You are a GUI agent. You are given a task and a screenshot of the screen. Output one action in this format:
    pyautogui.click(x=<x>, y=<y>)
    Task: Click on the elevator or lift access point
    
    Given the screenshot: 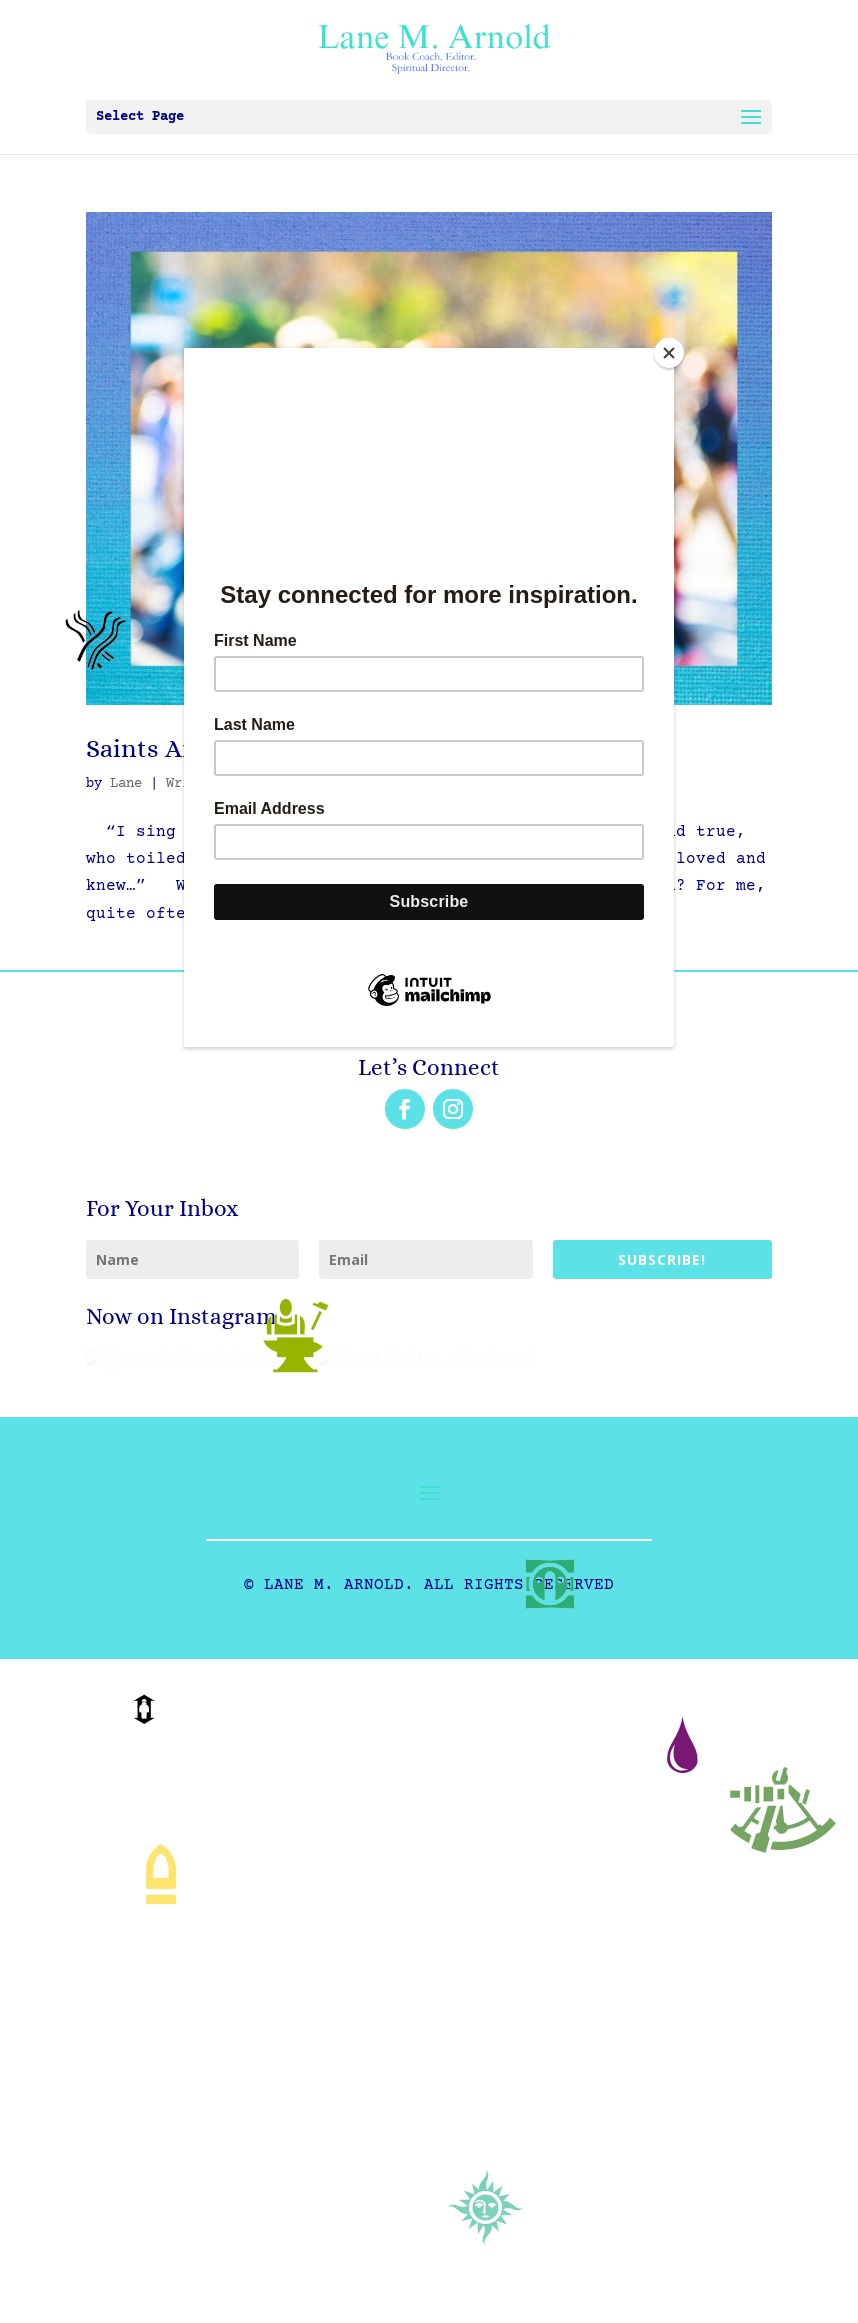 What is the action you would take?
    pyautogui.click(x=144, y=1709)
    